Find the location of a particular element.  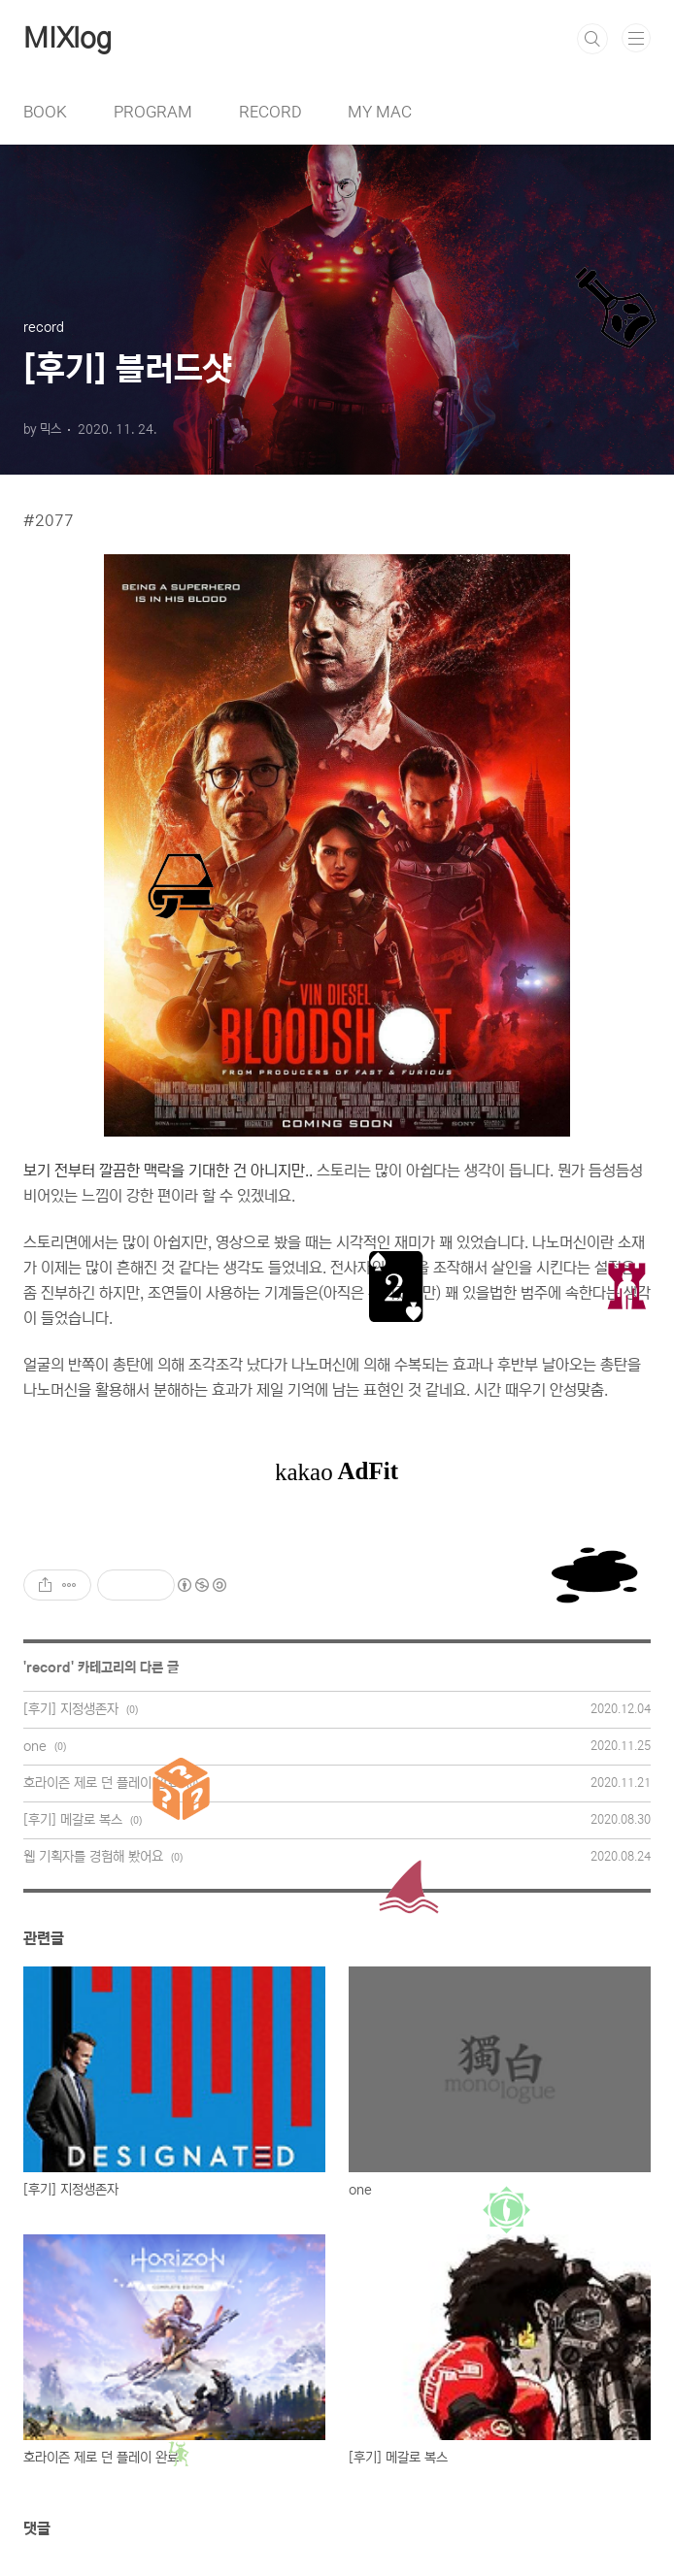

two of spades playing card is located at coordinates (395, 1286).